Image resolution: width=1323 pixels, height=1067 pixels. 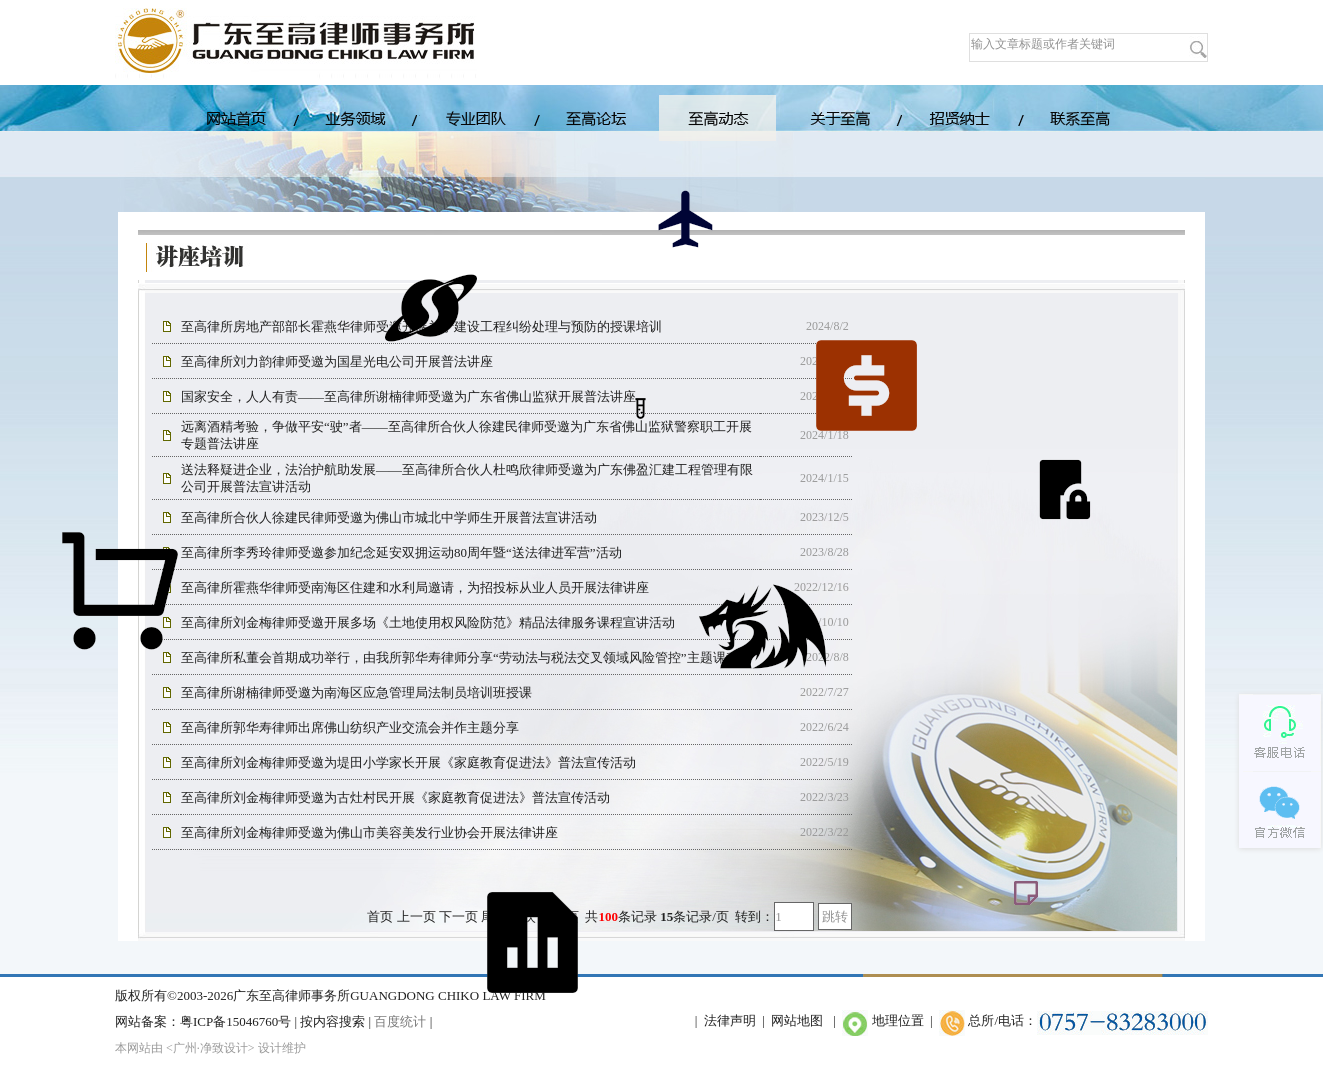 I want to click on view your shopping cart, so click(x=118, y=588).